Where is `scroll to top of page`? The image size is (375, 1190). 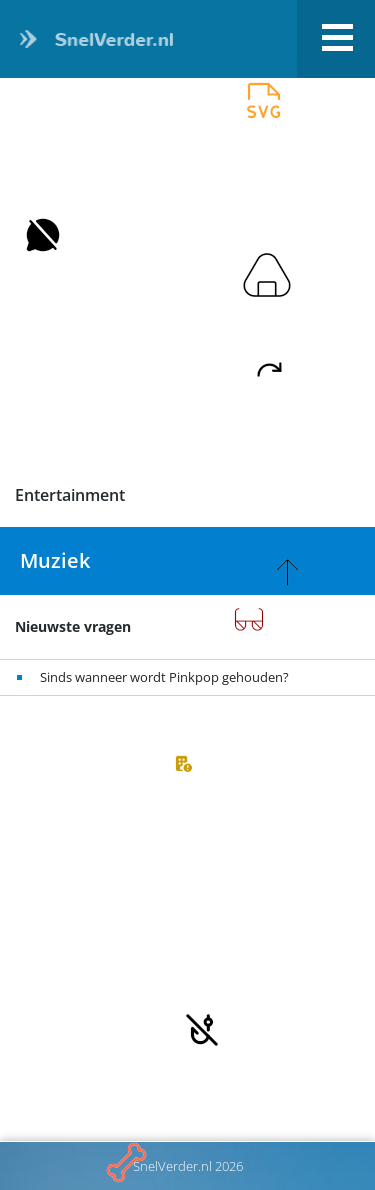 scroll to top of page is located at coordinates (287, 572).